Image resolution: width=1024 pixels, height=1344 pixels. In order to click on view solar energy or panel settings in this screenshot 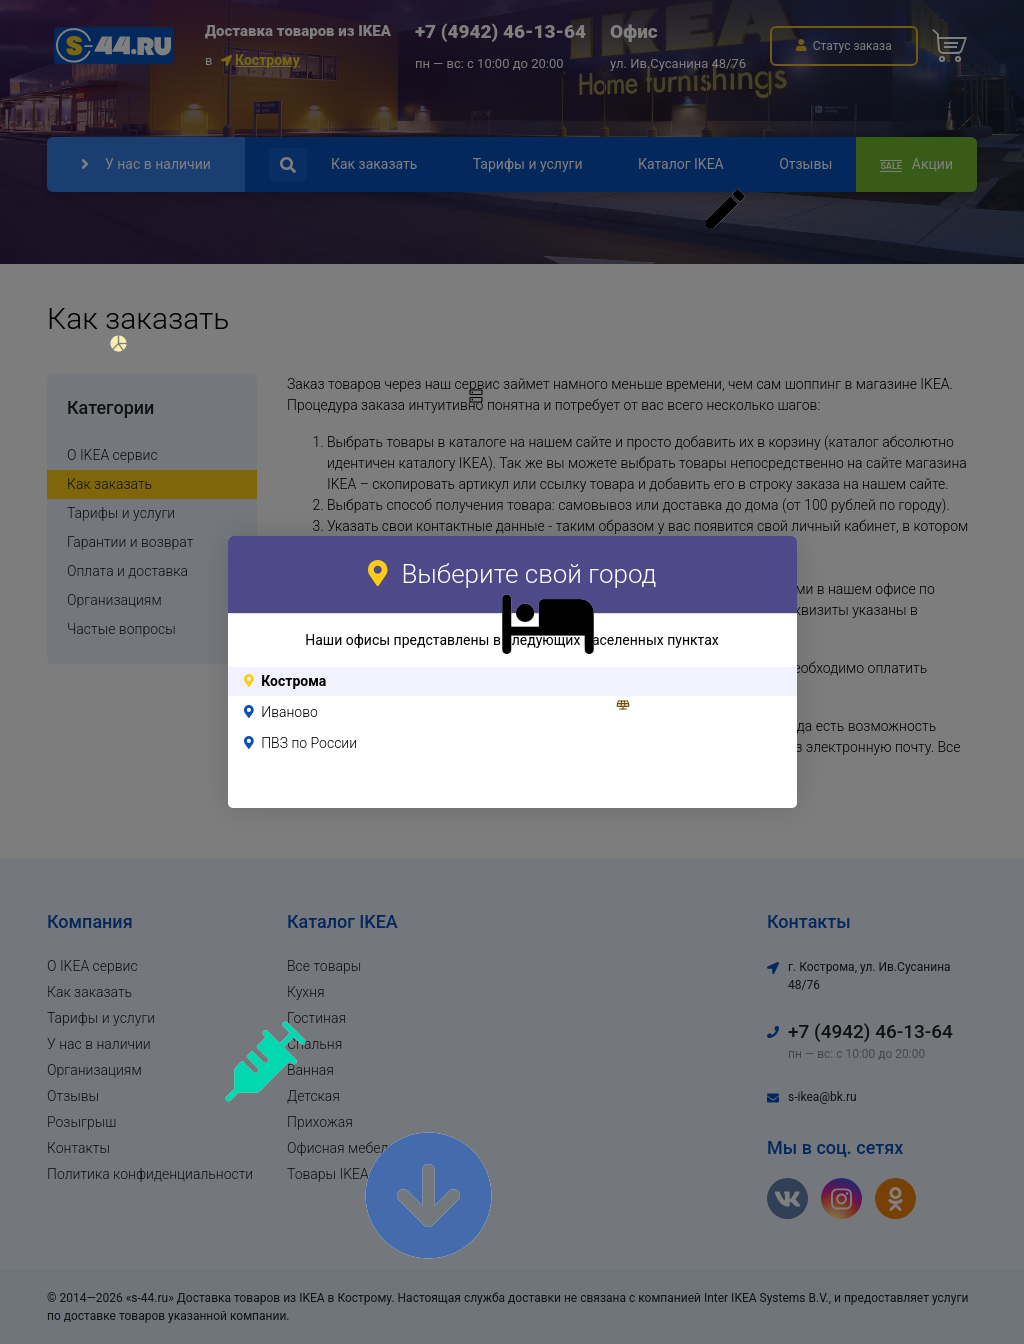, I will do `click(623, 705)`.